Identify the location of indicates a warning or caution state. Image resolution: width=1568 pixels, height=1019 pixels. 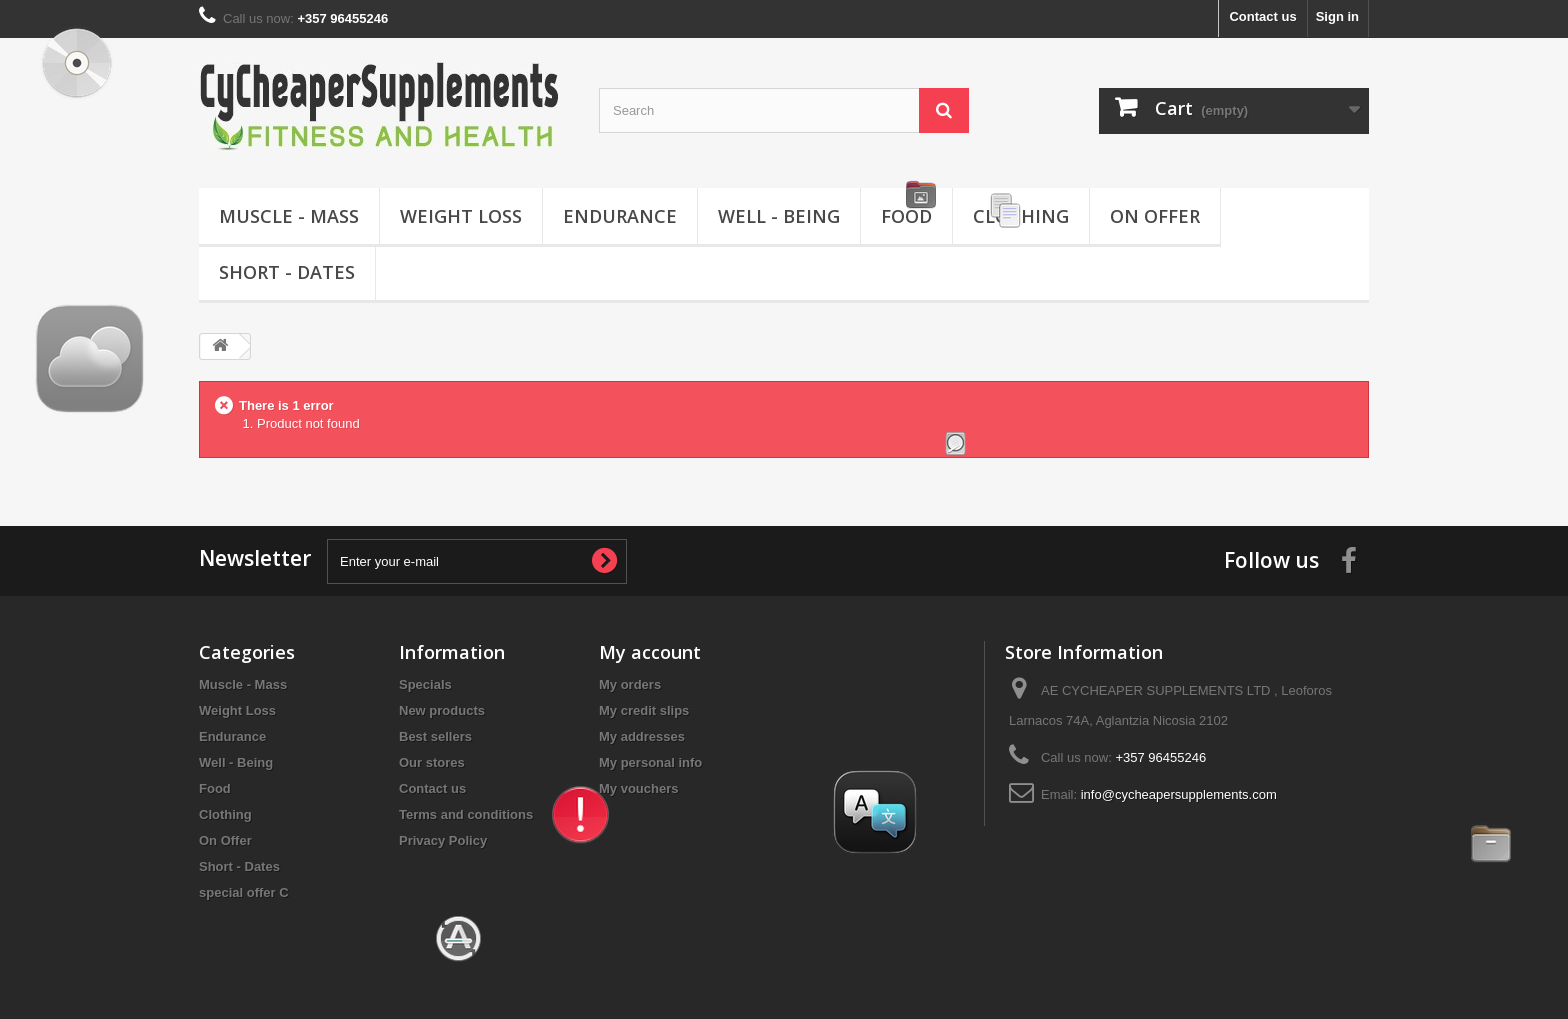
(580, 814).